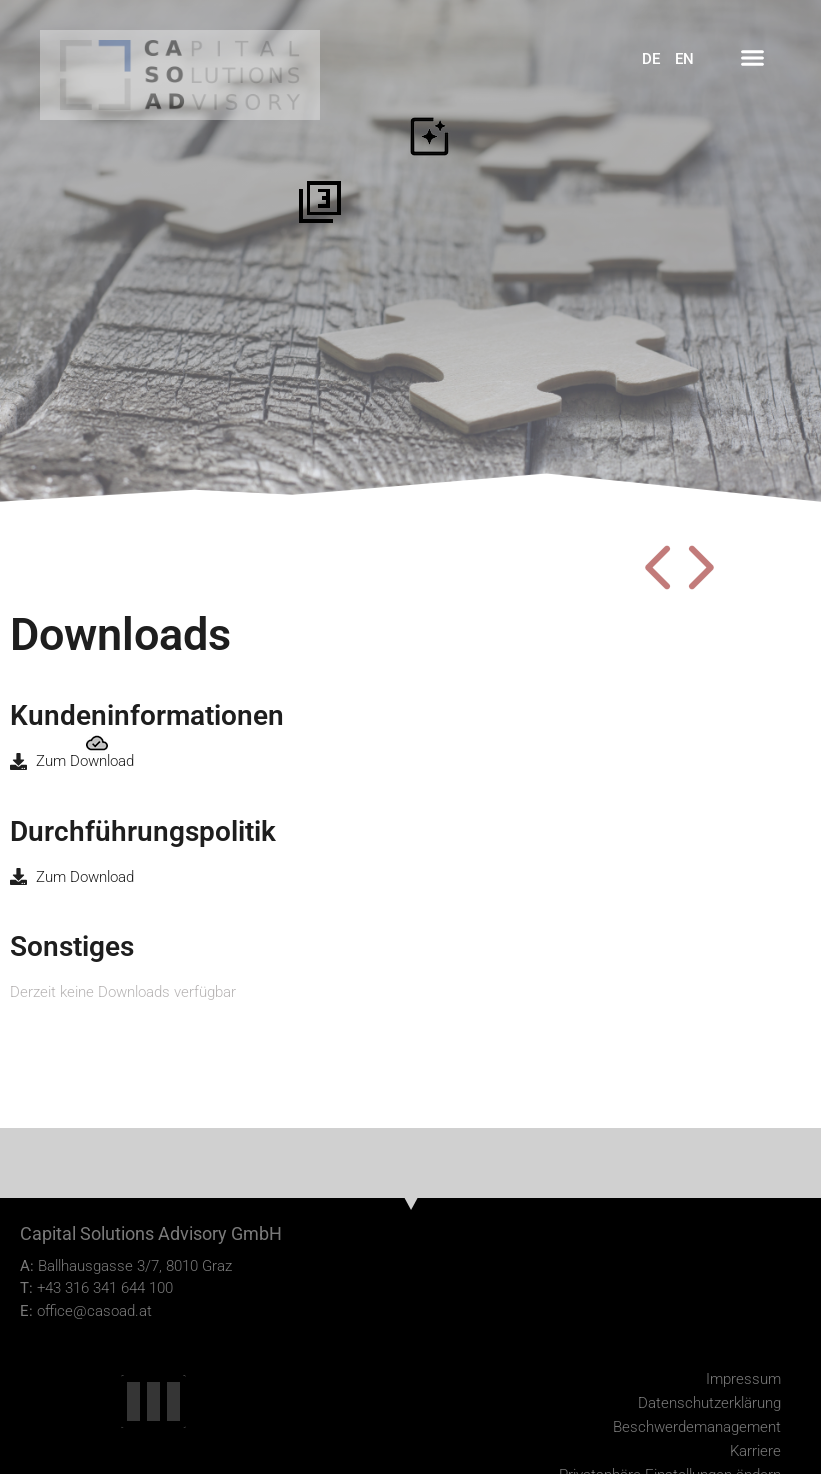 The image size is (821, 1474). Describe the element at coordinates (679, 567) in the screenshot. I see `view or edit source code` at that location.